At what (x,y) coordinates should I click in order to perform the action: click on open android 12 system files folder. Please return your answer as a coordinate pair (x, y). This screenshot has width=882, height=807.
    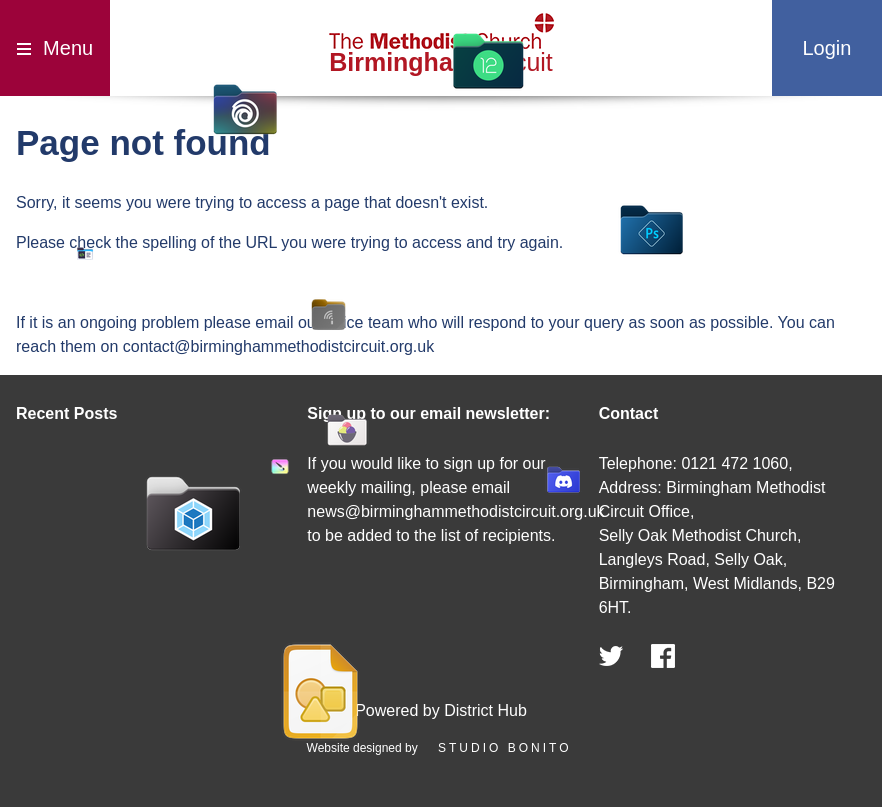
    Looking at the image, I should click on (488, 63).